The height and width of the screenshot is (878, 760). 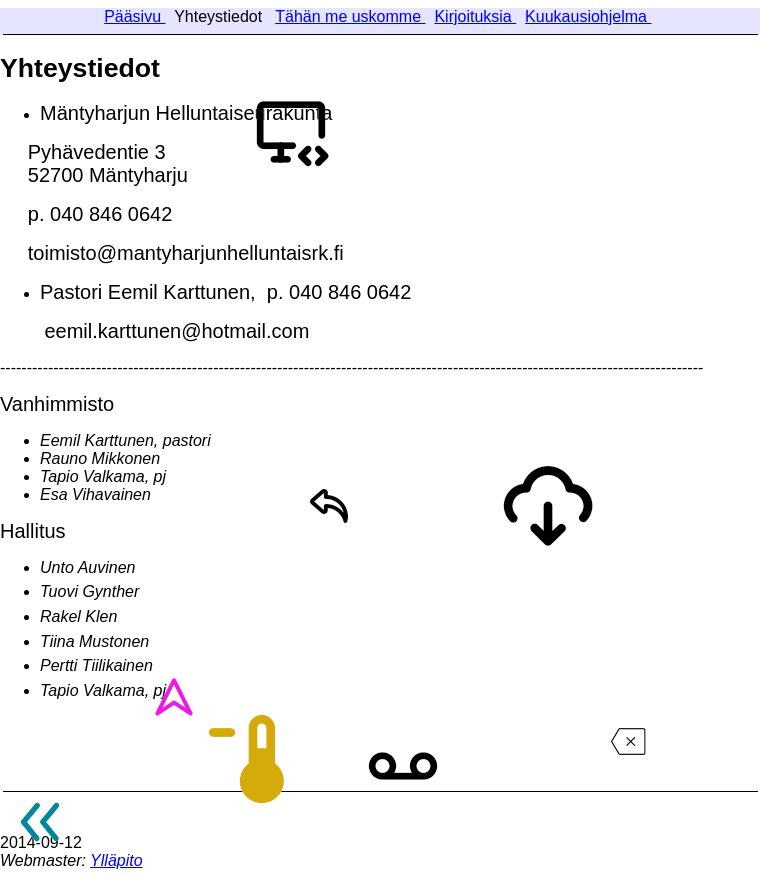 I want to click on access navigation or directions, so click(x=174, y=699).